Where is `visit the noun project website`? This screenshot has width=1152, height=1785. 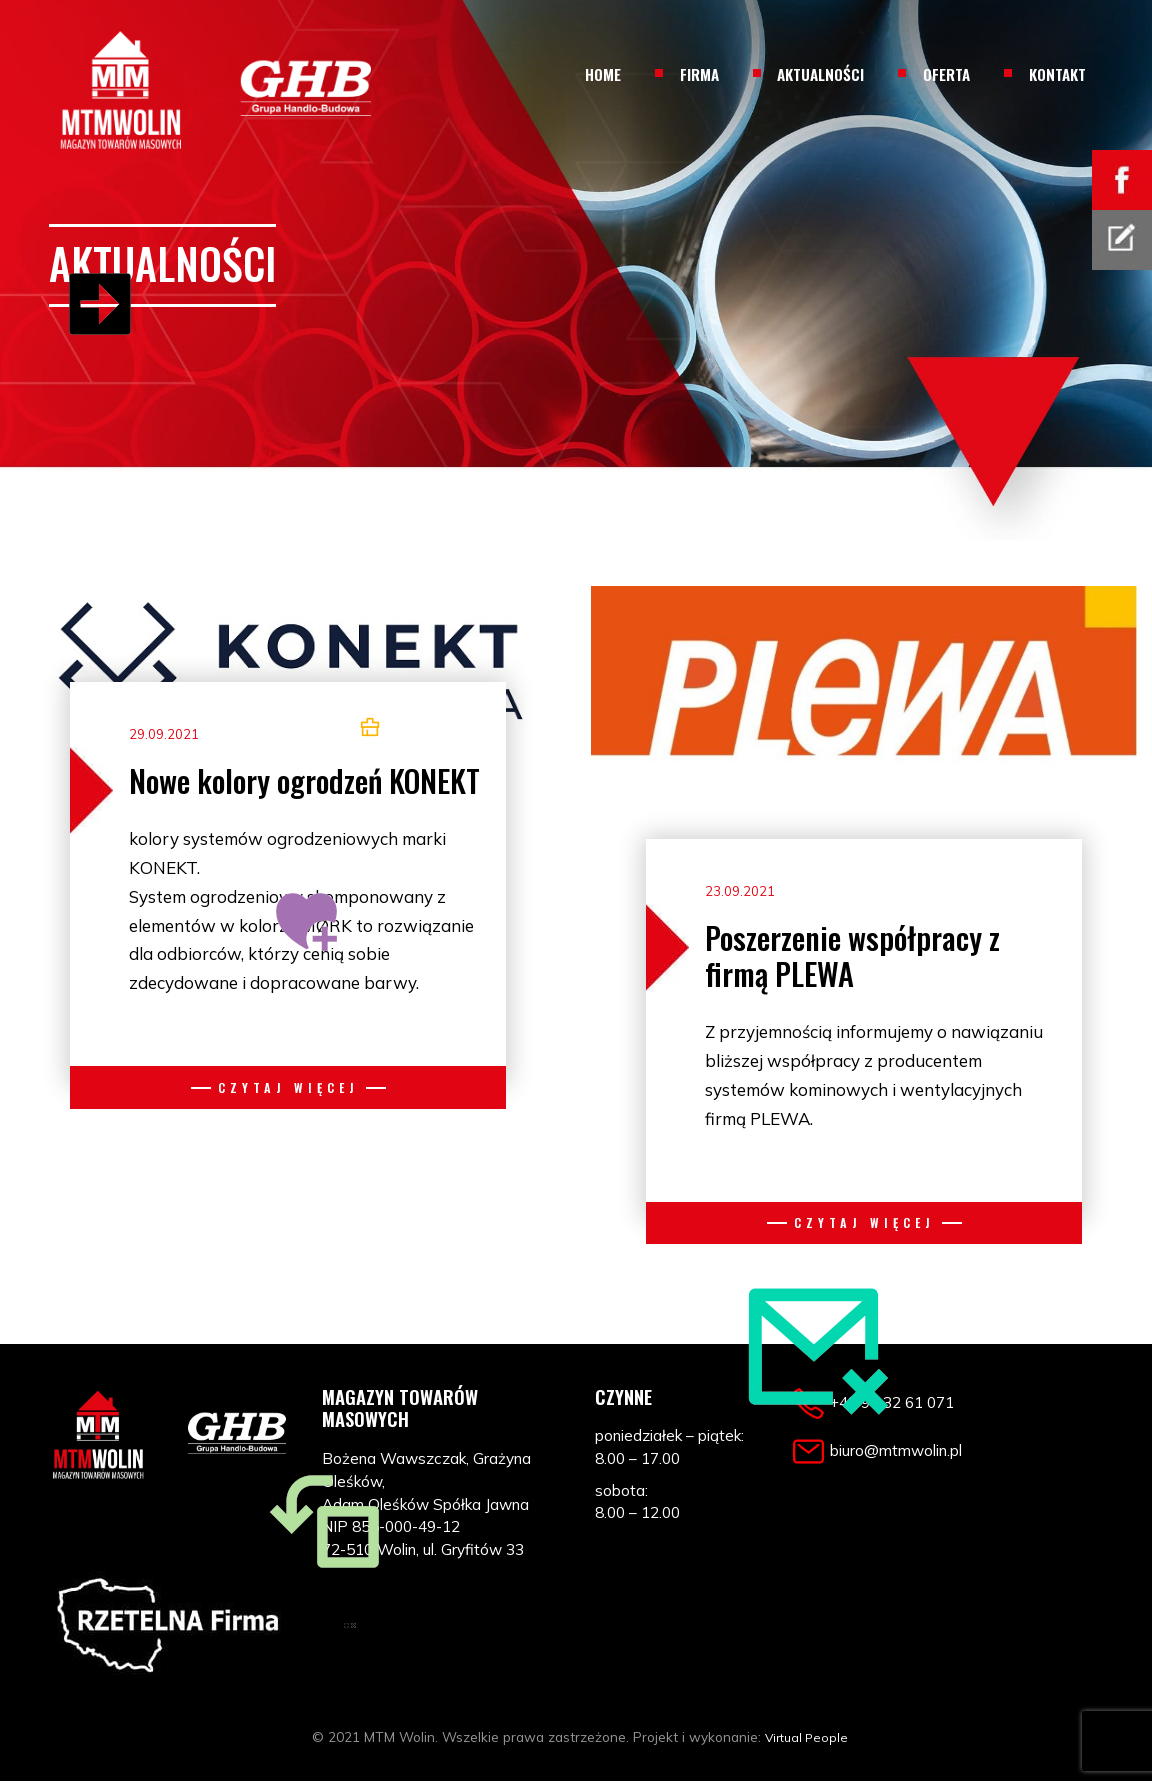 visit the noun project website is located at coordinates (353, 1625).